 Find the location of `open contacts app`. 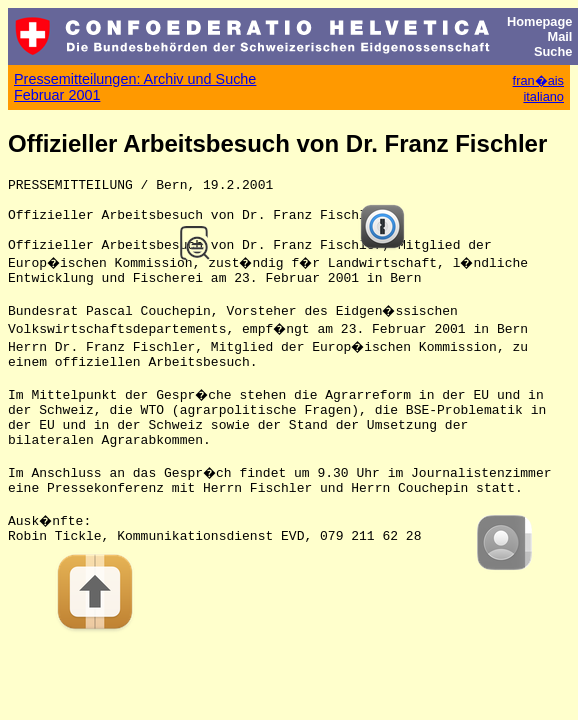

open contacts app is located at coordinates (504, 542).